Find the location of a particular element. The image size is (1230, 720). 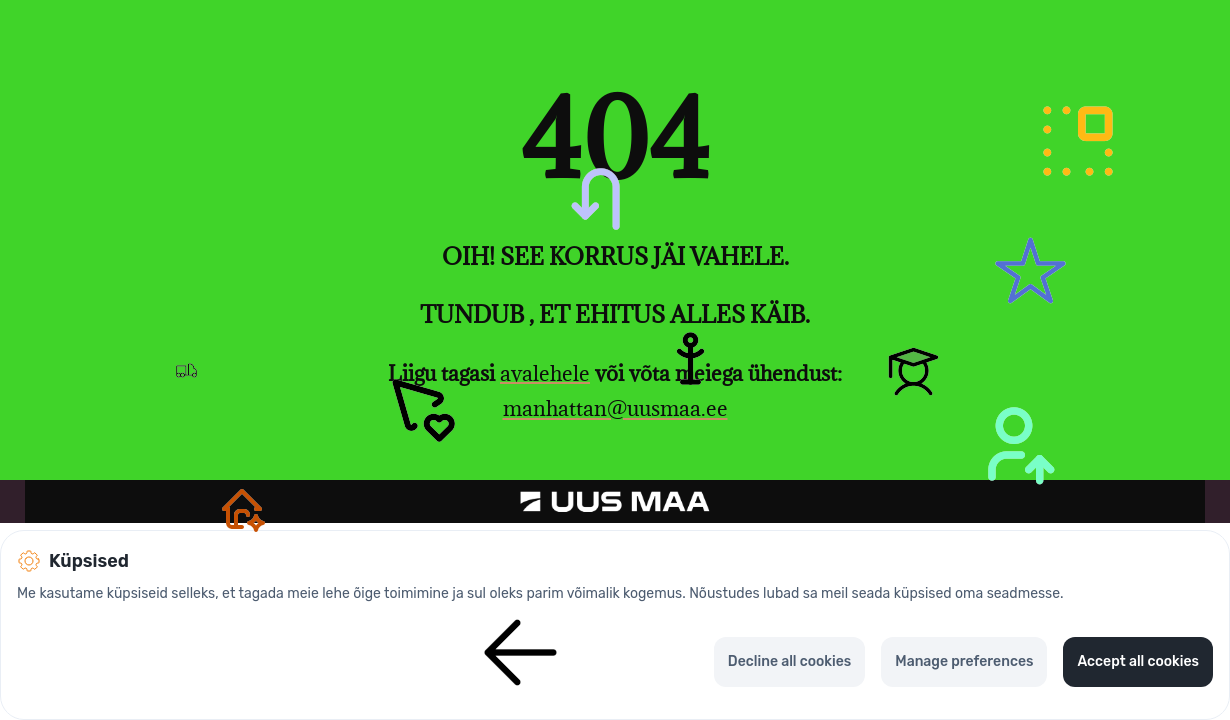

access smart home features is located at coordinates (242, 509).